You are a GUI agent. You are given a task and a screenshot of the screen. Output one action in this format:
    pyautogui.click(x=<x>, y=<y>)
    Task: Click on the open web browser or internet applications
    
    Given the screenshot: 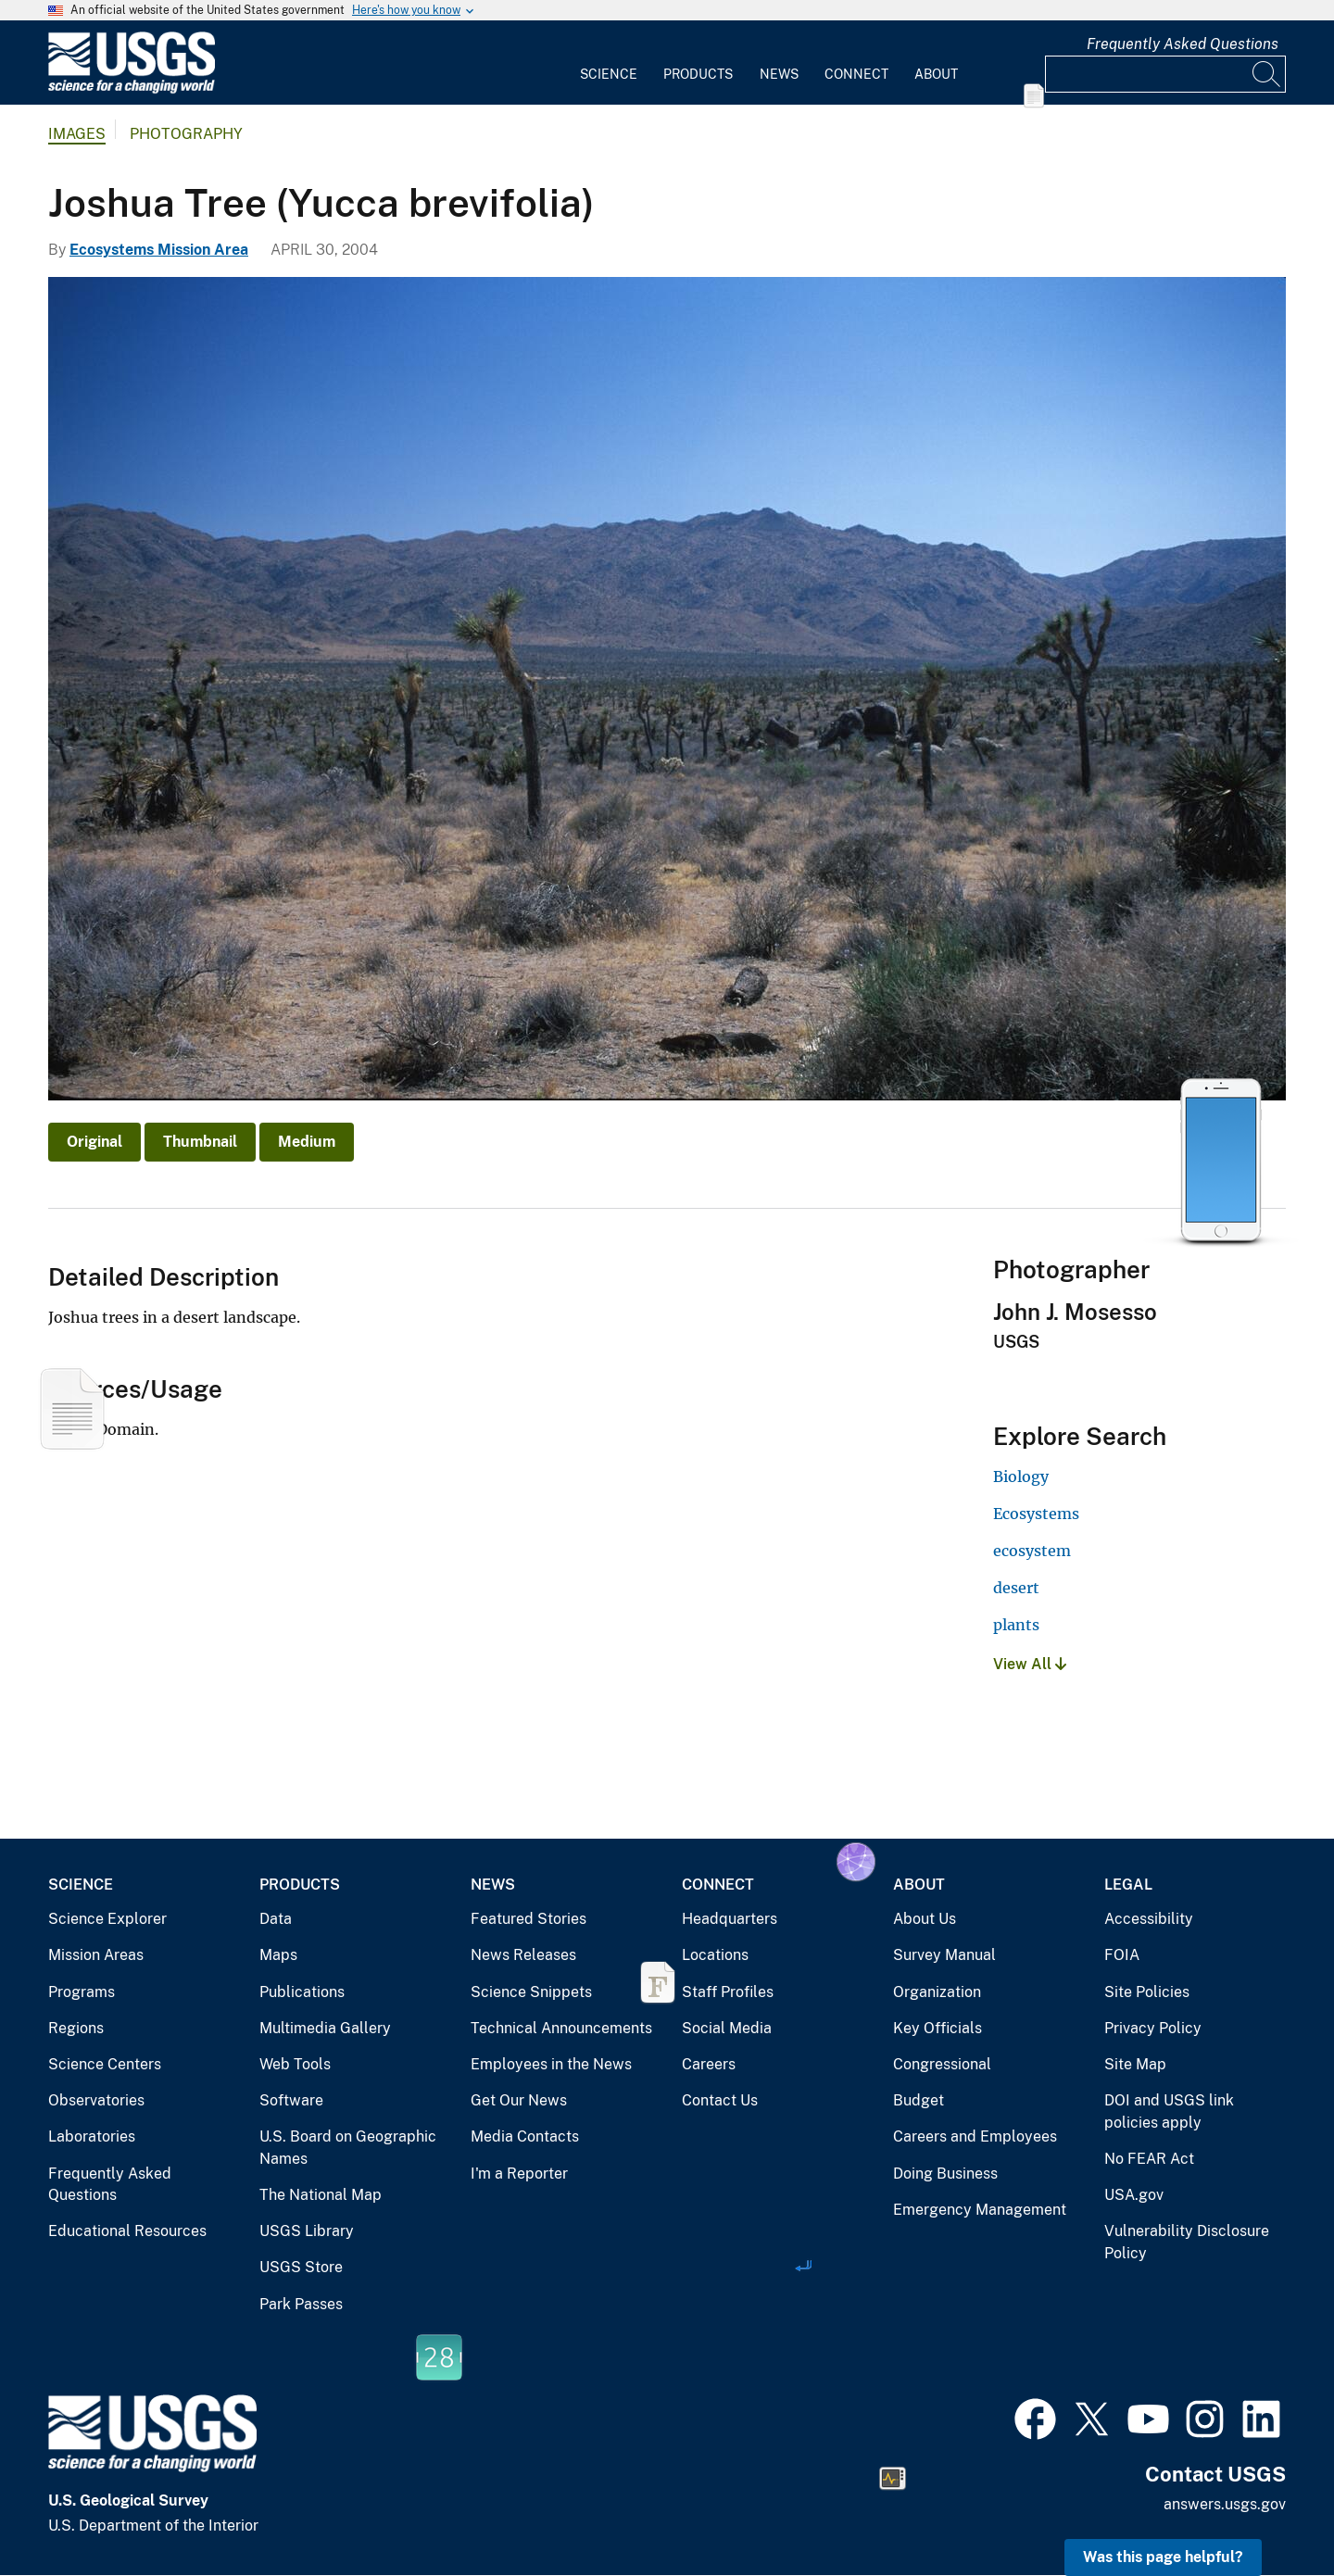 What is the action you would take?
    pyautogui.click(x=856, y=1862)
    